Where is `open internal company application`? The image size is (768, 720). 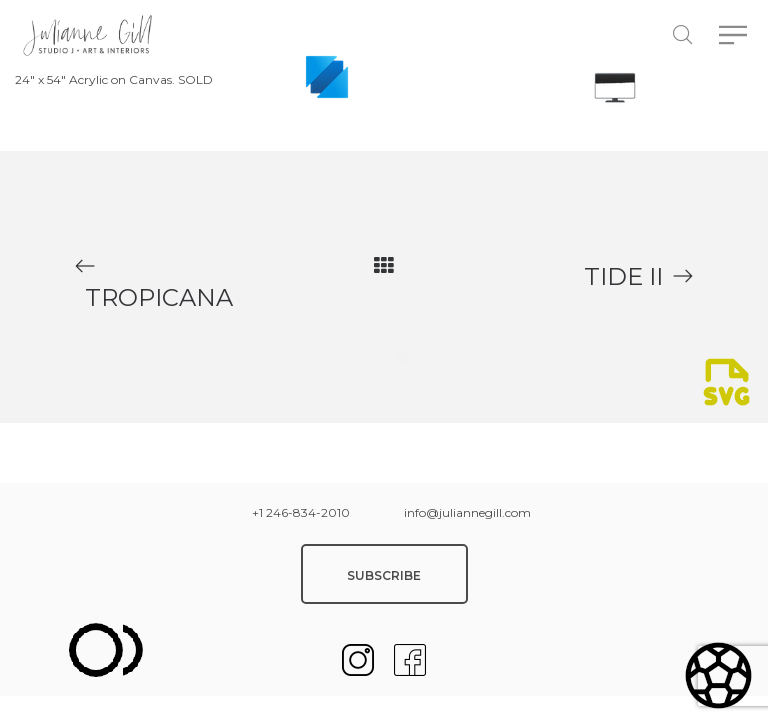 open internal company application is located at coordinates (327, 77).